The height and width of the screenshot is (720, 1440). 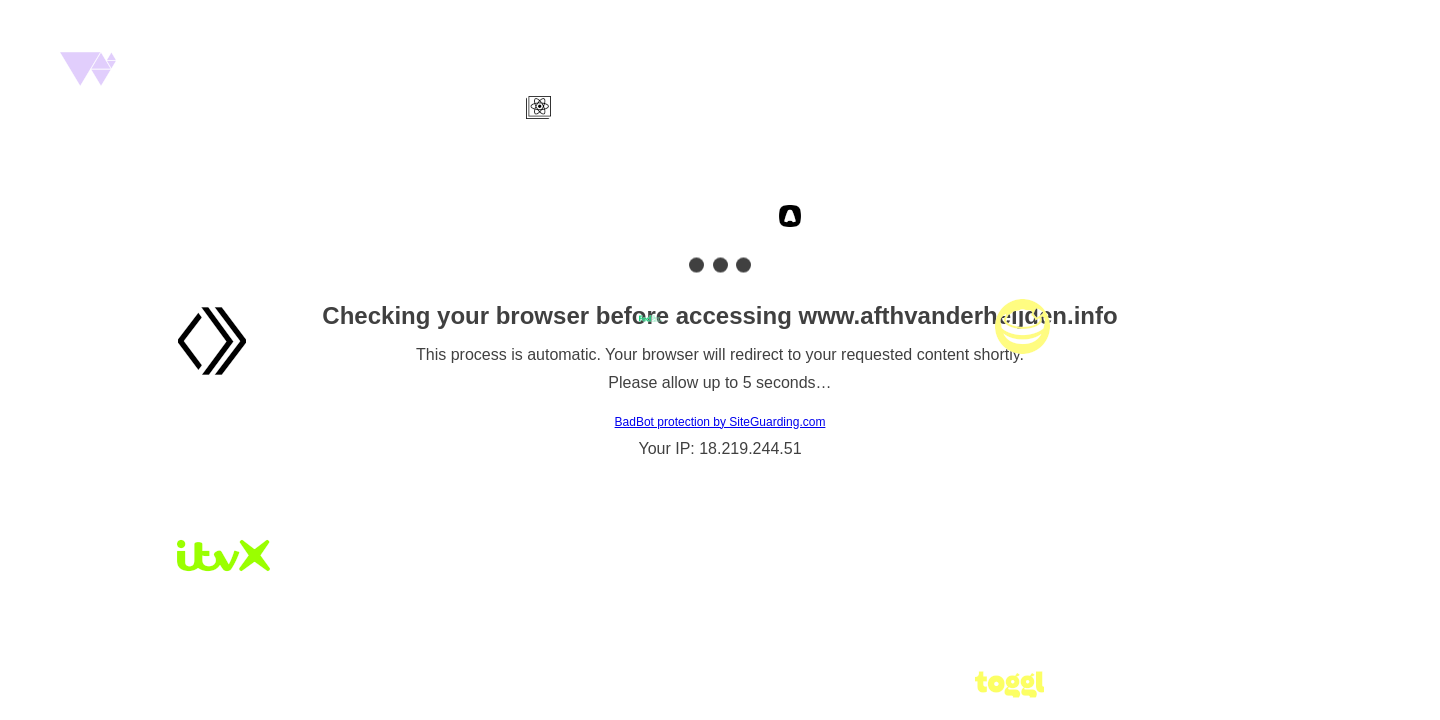 I want to click on open the Aircall app, so click(x=790, y=216).